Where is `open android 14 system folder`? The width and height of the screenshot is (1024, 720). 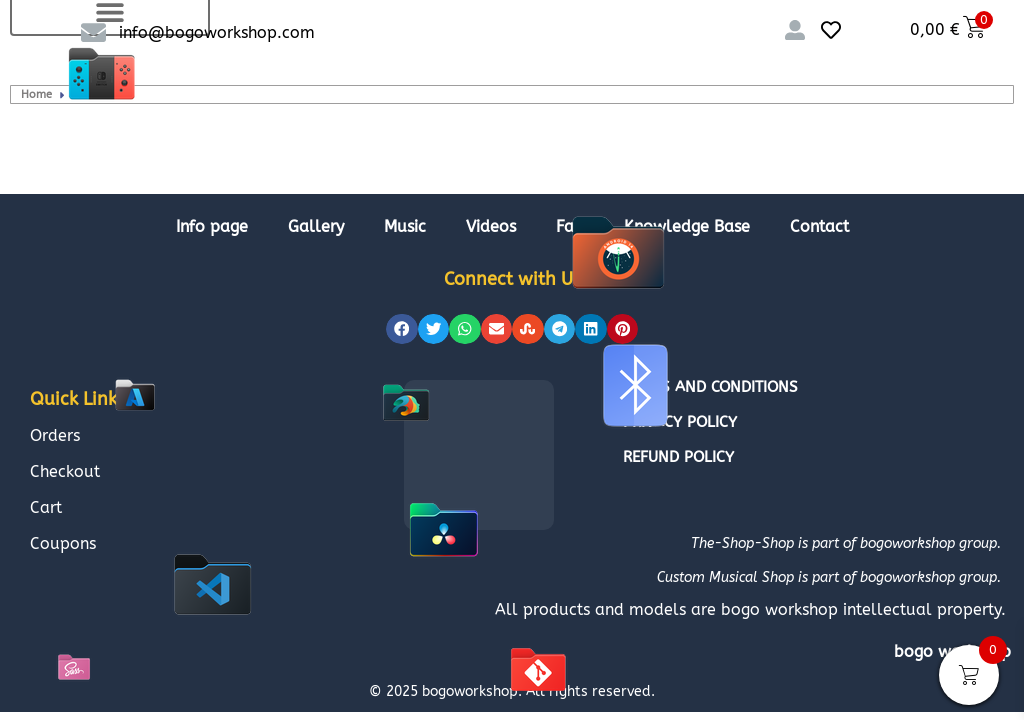
open android 14 system folder is located at coordinates (618, 255).